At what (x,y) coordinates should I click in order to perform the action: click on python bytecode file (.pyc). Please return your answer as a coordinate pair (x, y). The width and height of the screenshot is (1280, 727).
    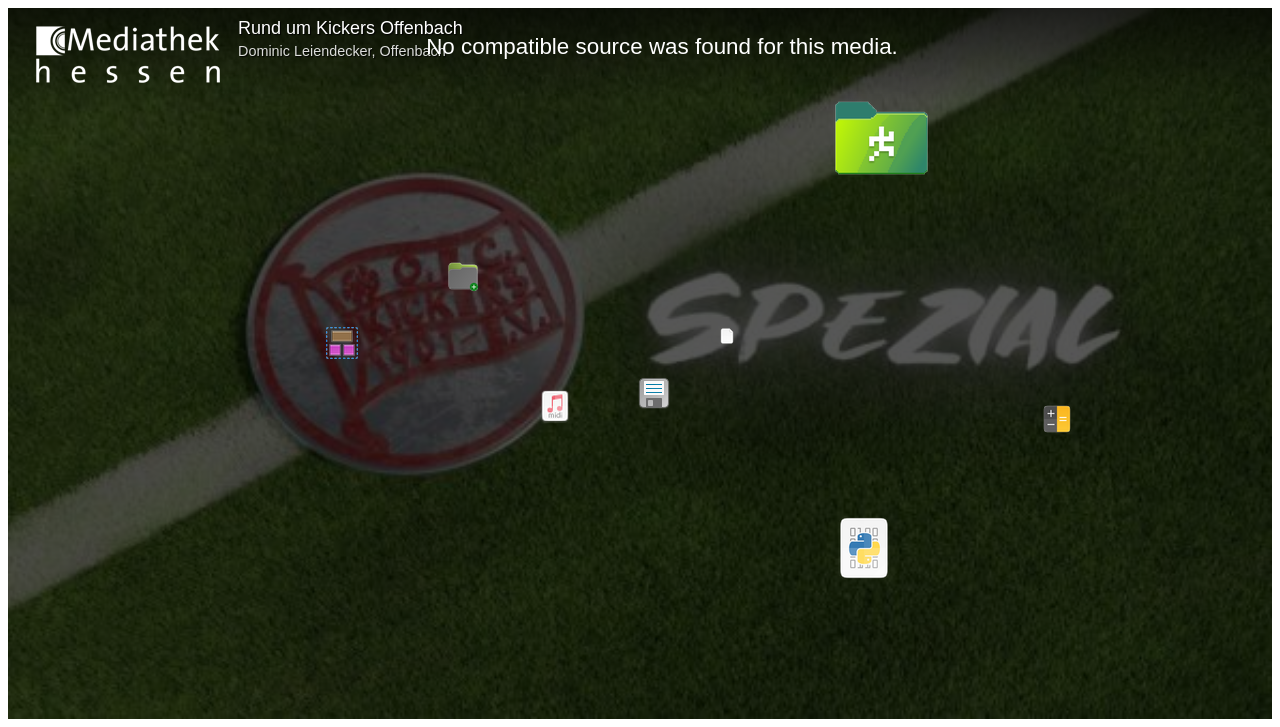
    Looking at the image, I should click on (864, 548).